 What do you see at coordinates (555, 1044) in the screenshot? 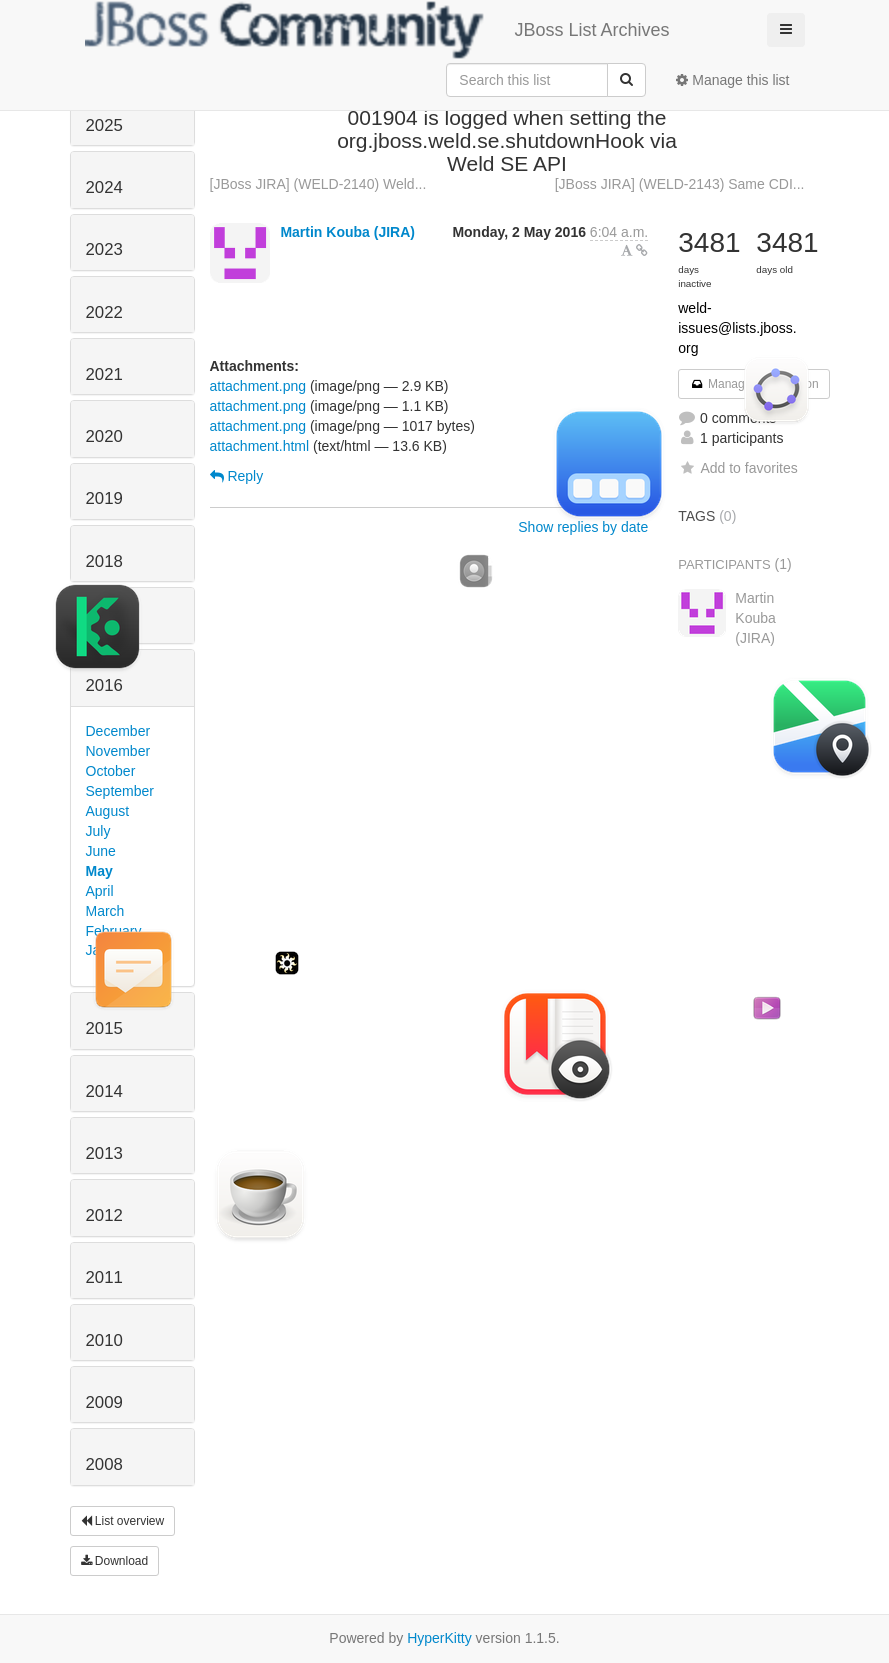
I see `open calibre e-book management app` at bounding box center [555, 1044].